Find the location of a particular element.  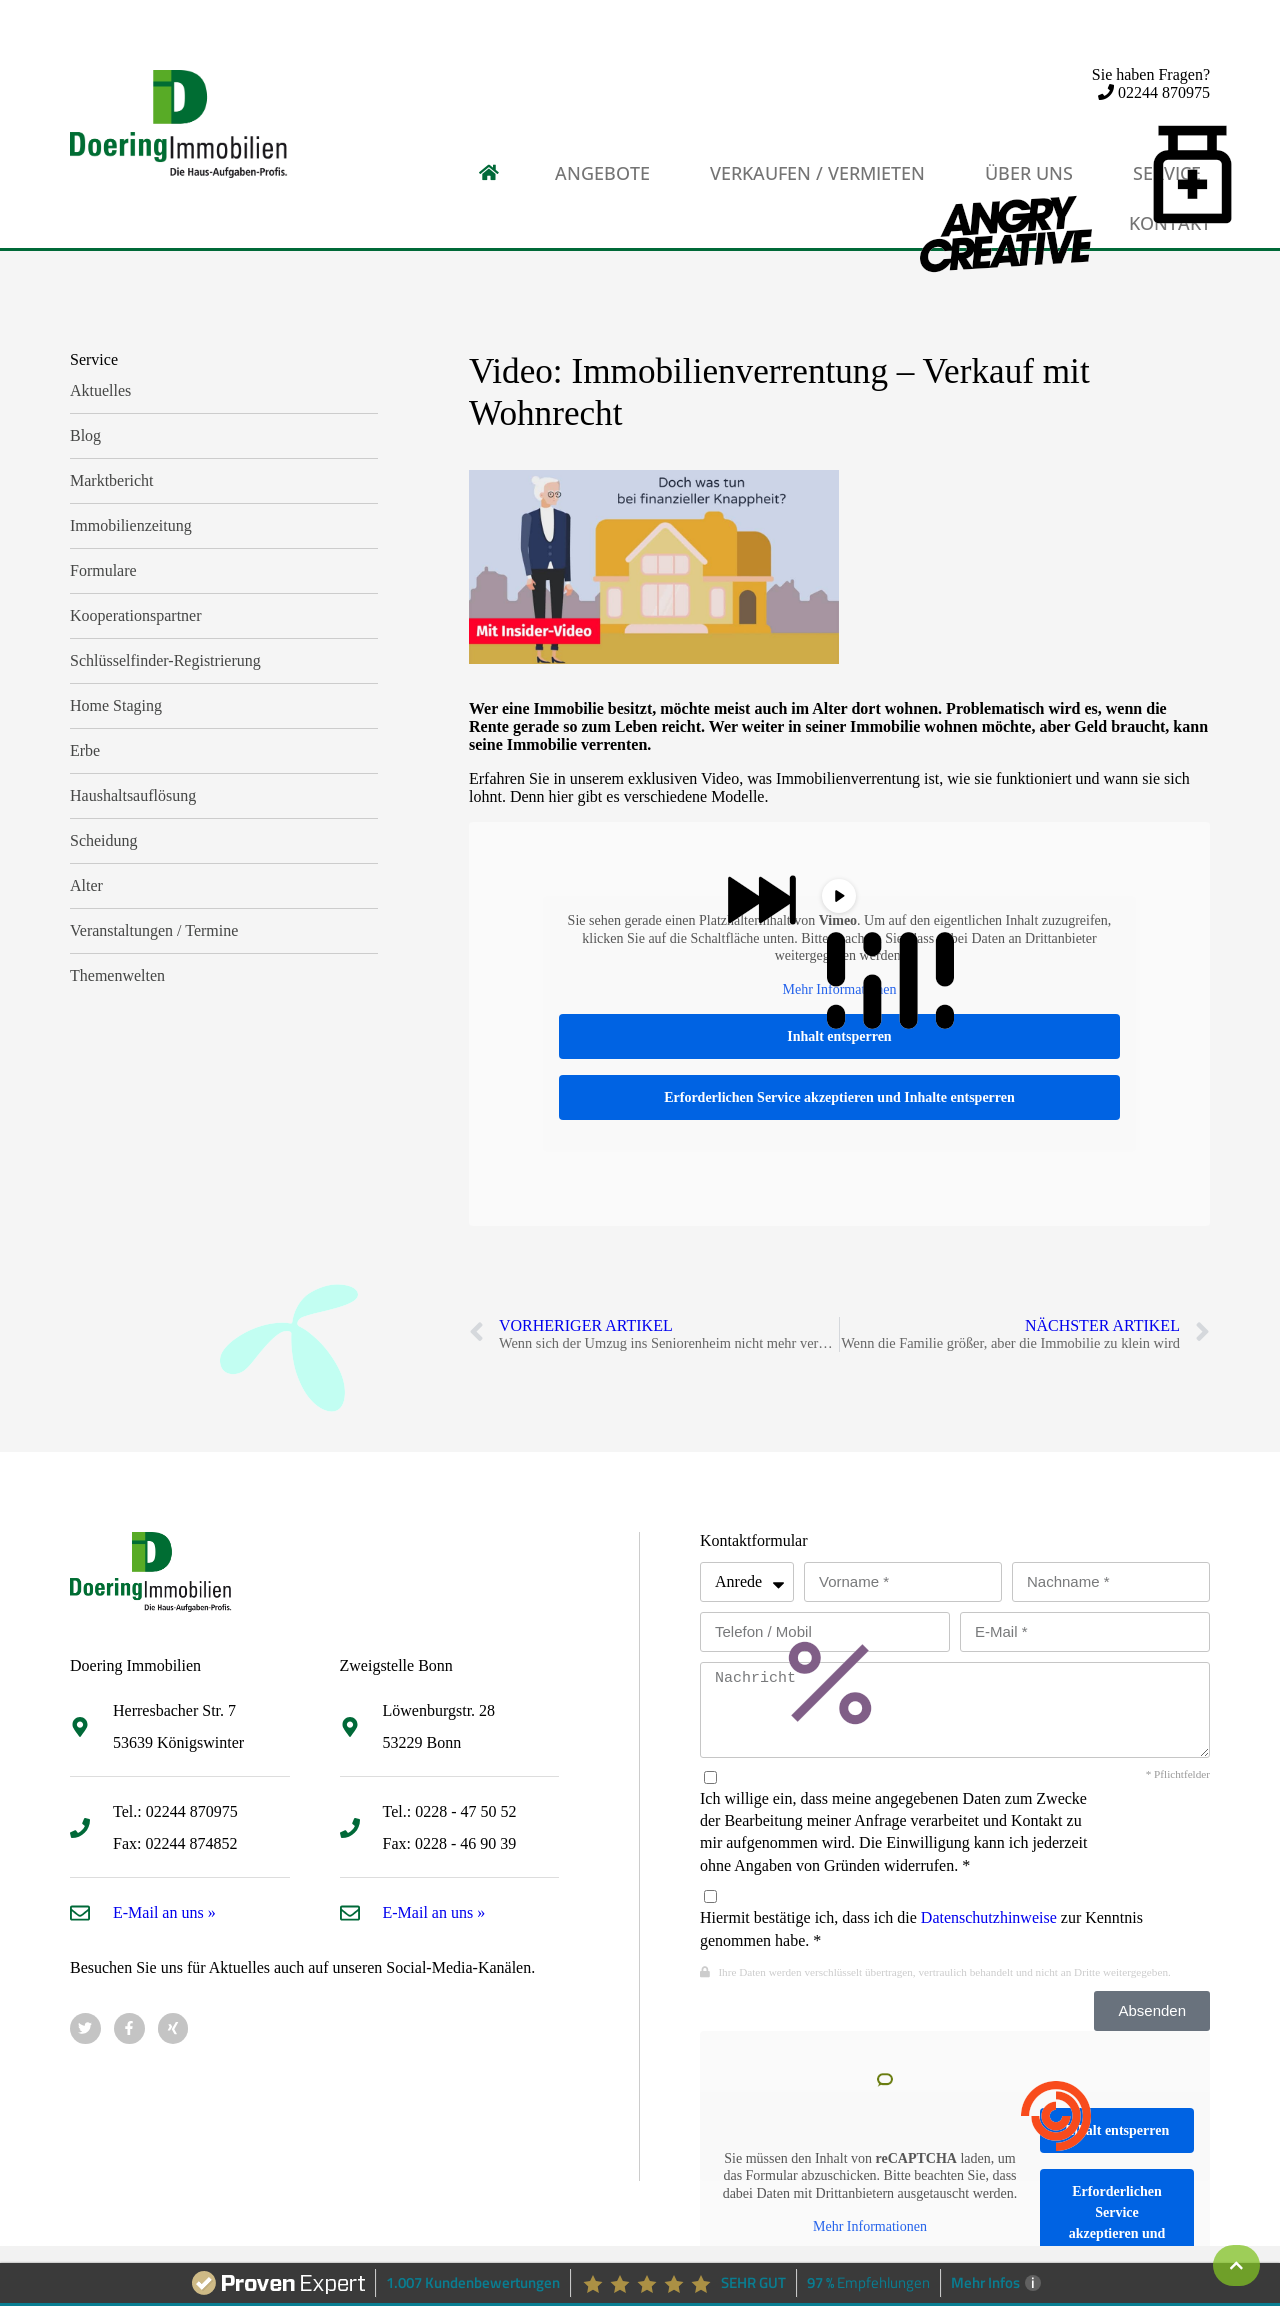

Angry Creative company logo is located at coordinates (1006, 234).